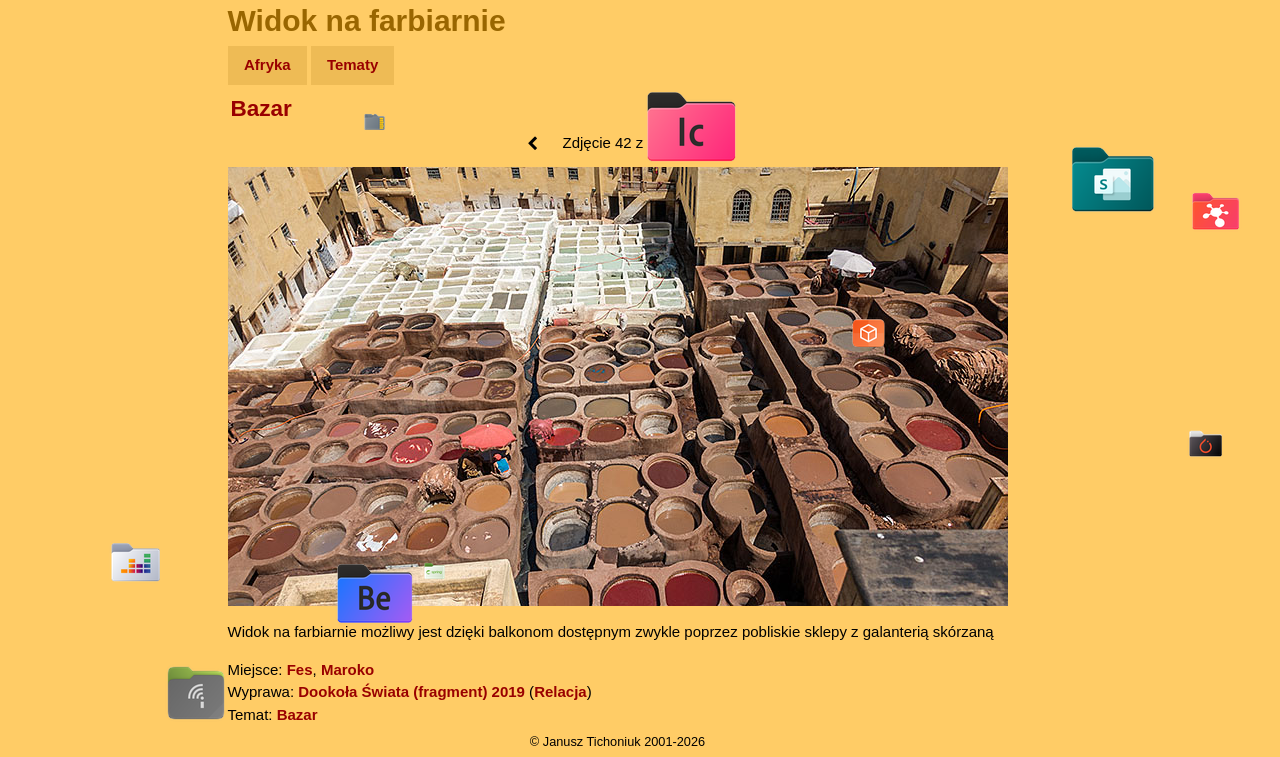 Image resolution: width=1280 pixels, height=757 pixels. What do you see at coordinates (1215, 212) in the screenshot?
I see `open folder containing mindmap files` at bounding box center [1215, 212].